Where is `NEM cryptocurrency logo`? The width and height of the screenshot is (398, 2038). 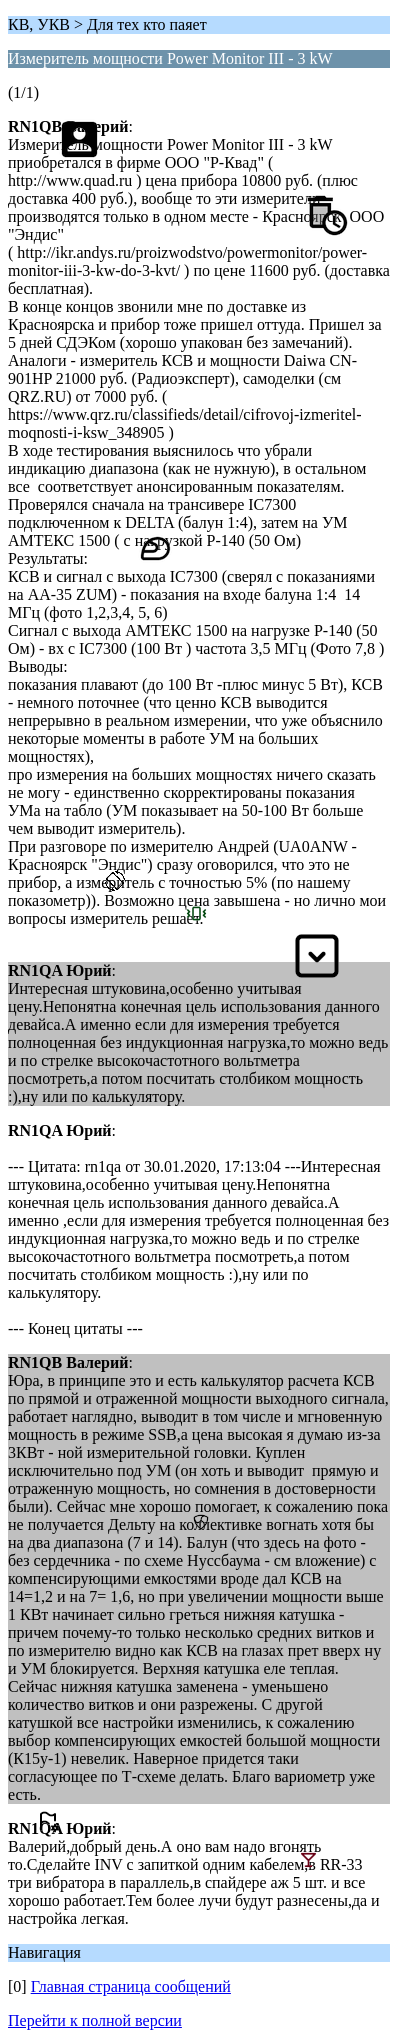 NEM cryptocurrency logo is located at coordinates (201, 1522).